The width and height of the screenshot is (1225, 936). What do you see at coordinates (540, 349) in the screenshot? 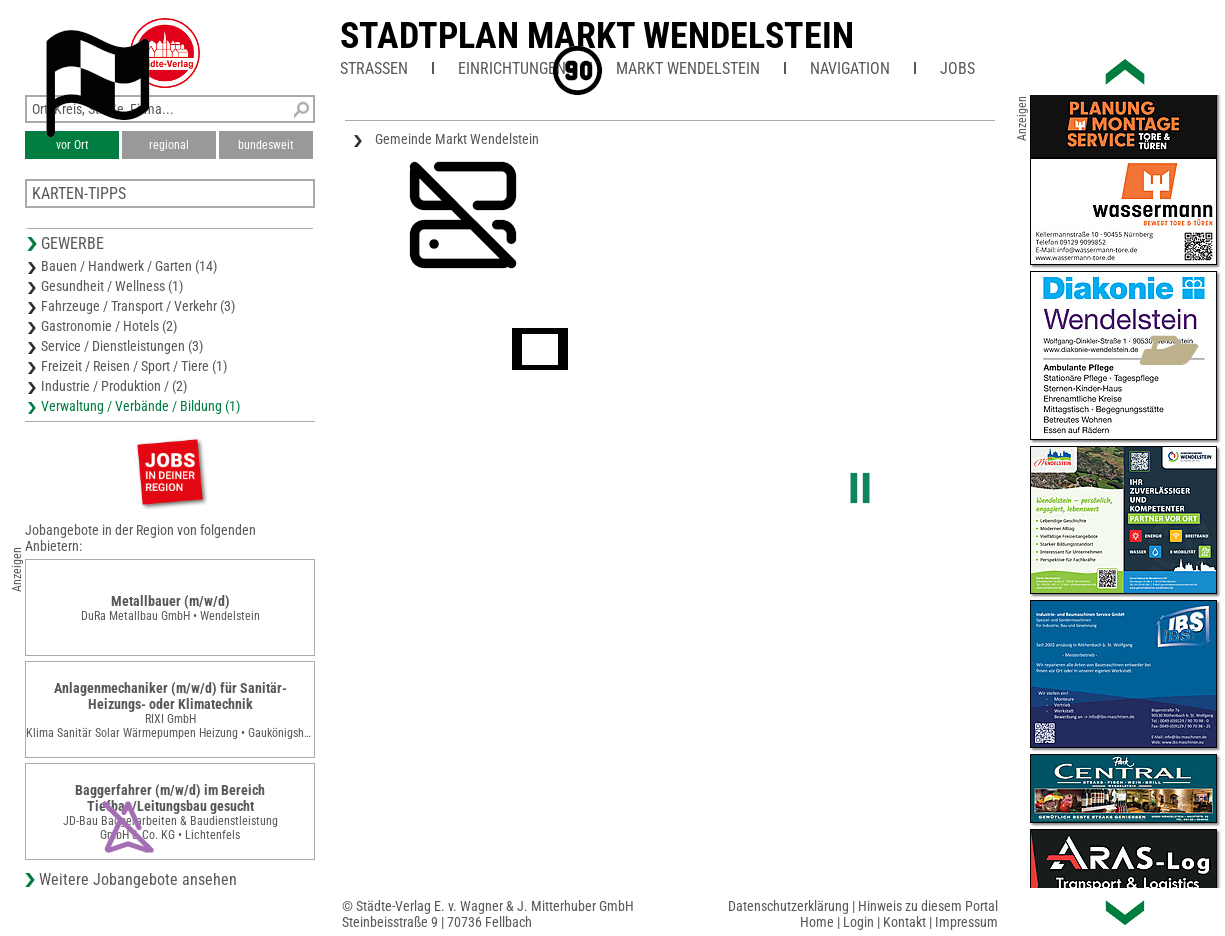
I see `switch to tablet view or layout` at bounding box center [540, 349].